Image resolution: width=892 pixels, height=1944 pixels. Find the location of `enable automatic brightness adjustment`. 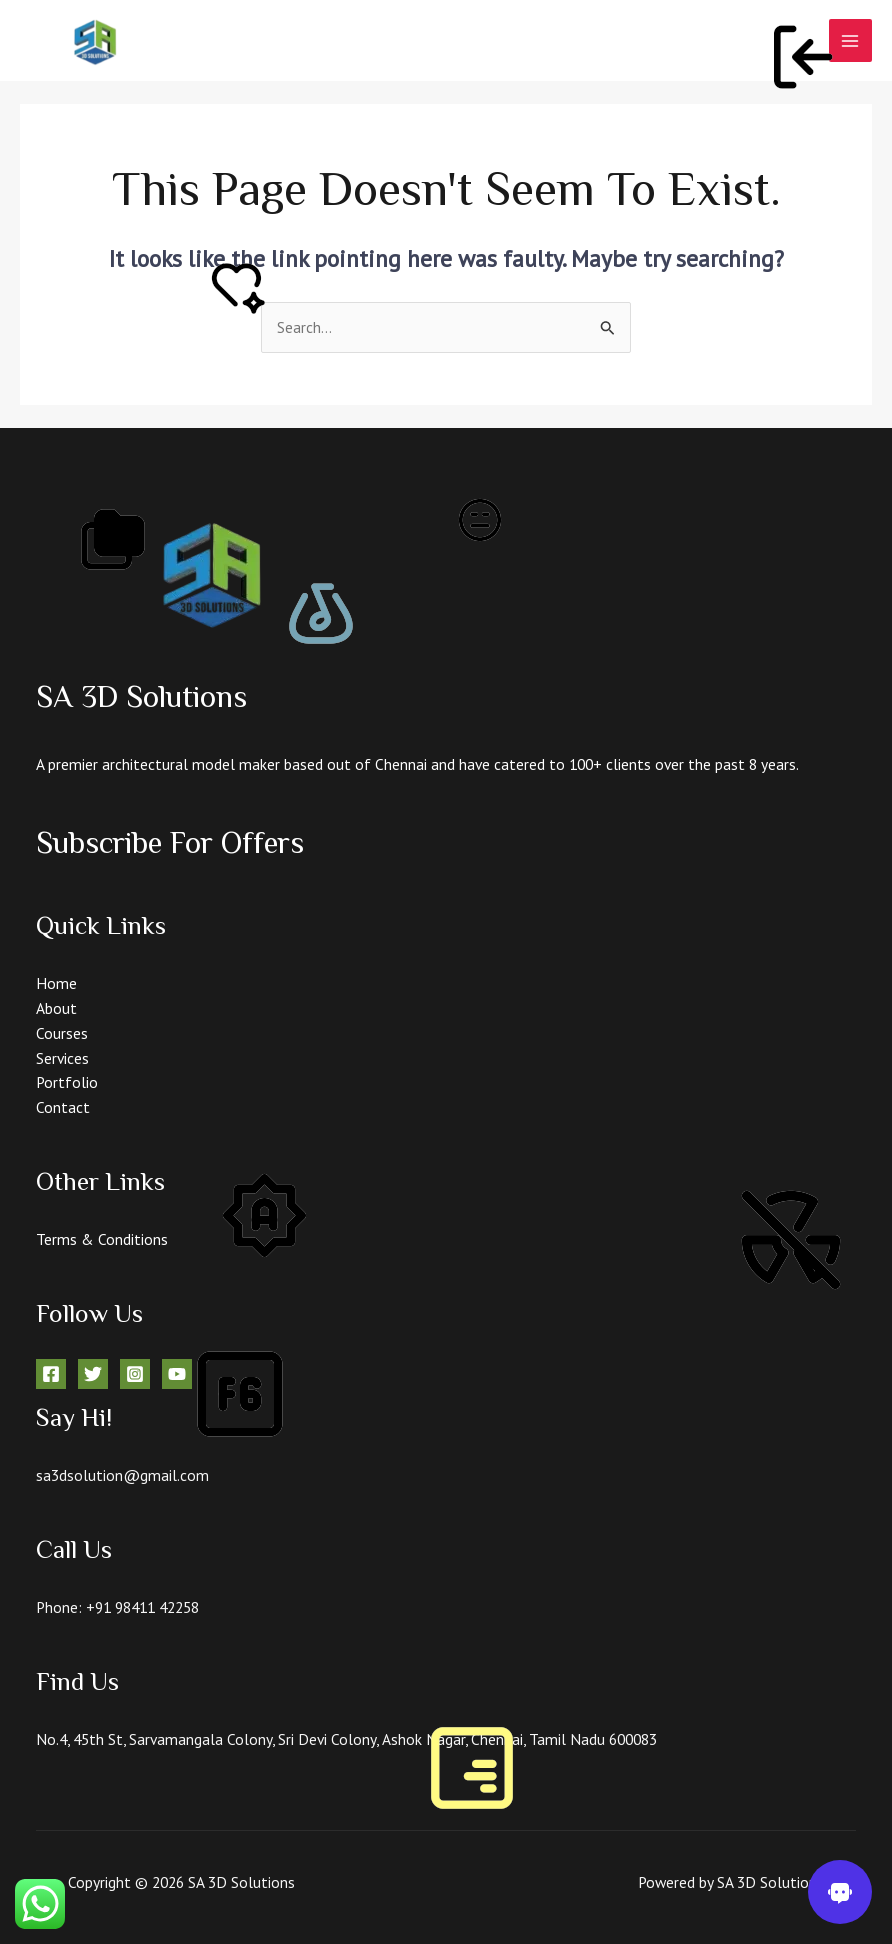

enable automatic brightness adjustment is located at coordinates (264, 1215).